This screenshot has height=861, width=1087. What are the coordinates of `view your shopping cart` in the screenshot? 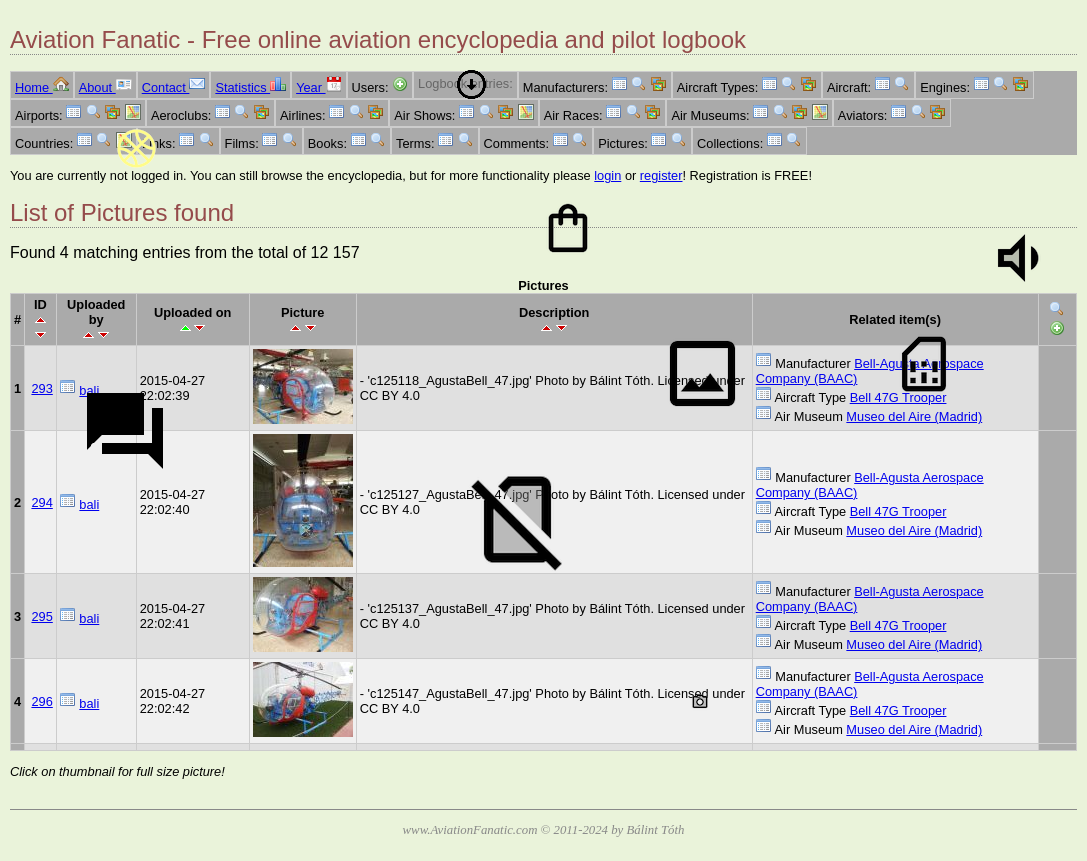 It's located at (568, 228).